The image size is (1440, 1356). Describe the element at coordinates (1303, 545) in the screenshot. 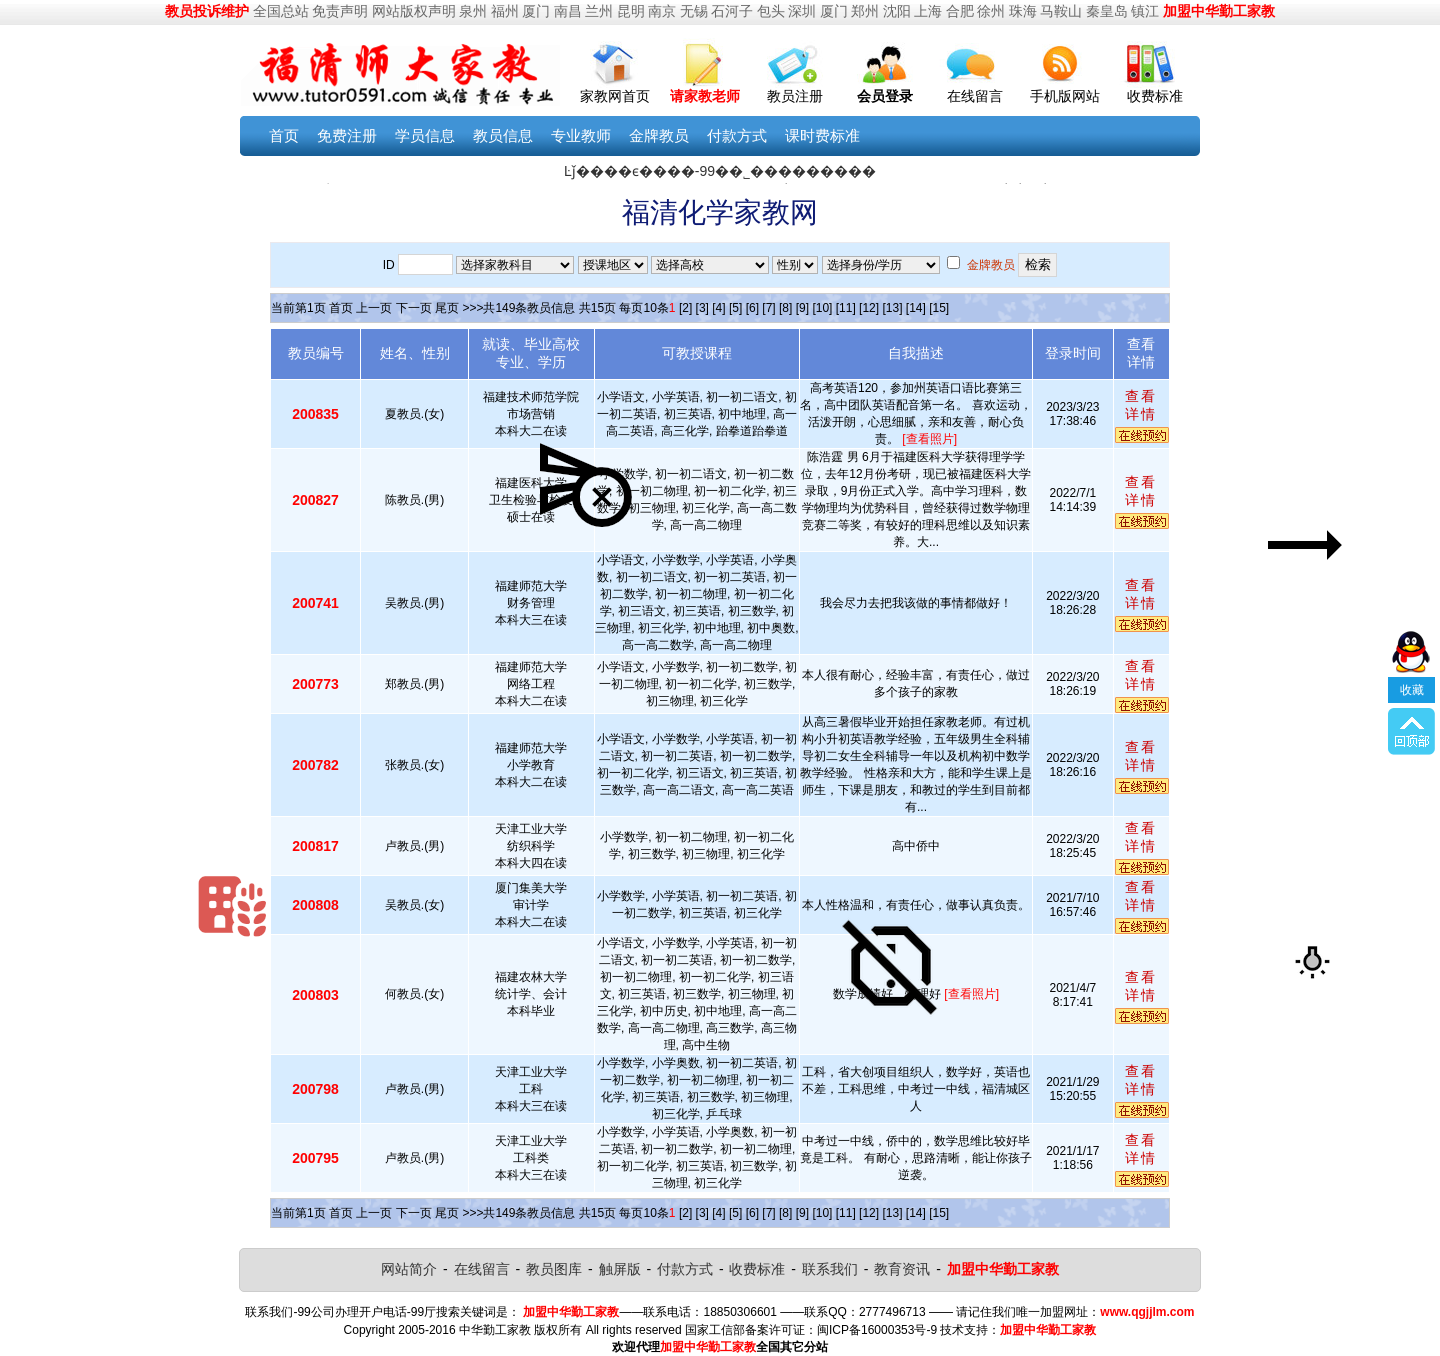

I see `indicates no change or stable trend` at that location.